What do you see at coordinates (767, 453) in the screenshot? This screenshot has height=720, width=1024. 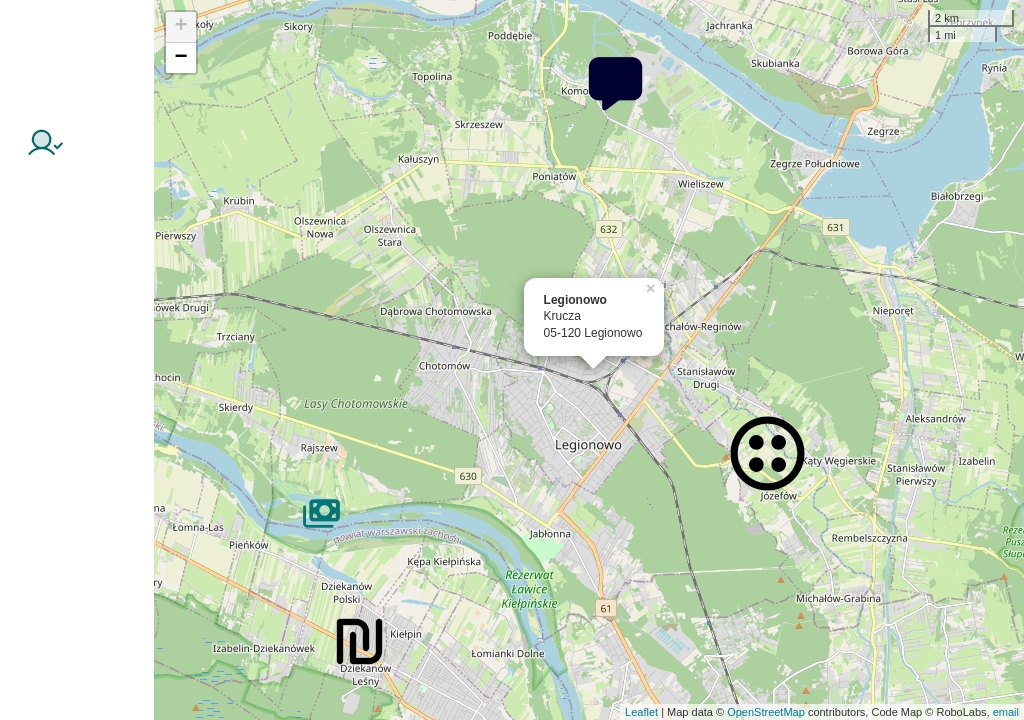 I see `connect to Twilio communication services` at bounding box center [767, 453].